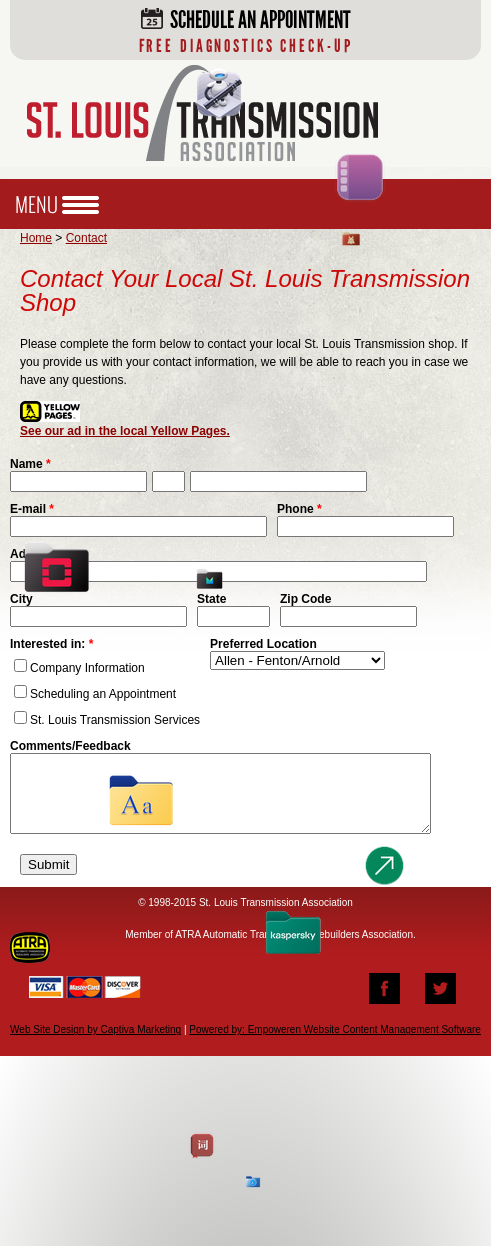 The width and height of the screenshot is (491, 1246). What do you see at coordinates (360, 178) in the screenshot?
I see `access ubuntu panel preferences` at bounding box center [360, 178].